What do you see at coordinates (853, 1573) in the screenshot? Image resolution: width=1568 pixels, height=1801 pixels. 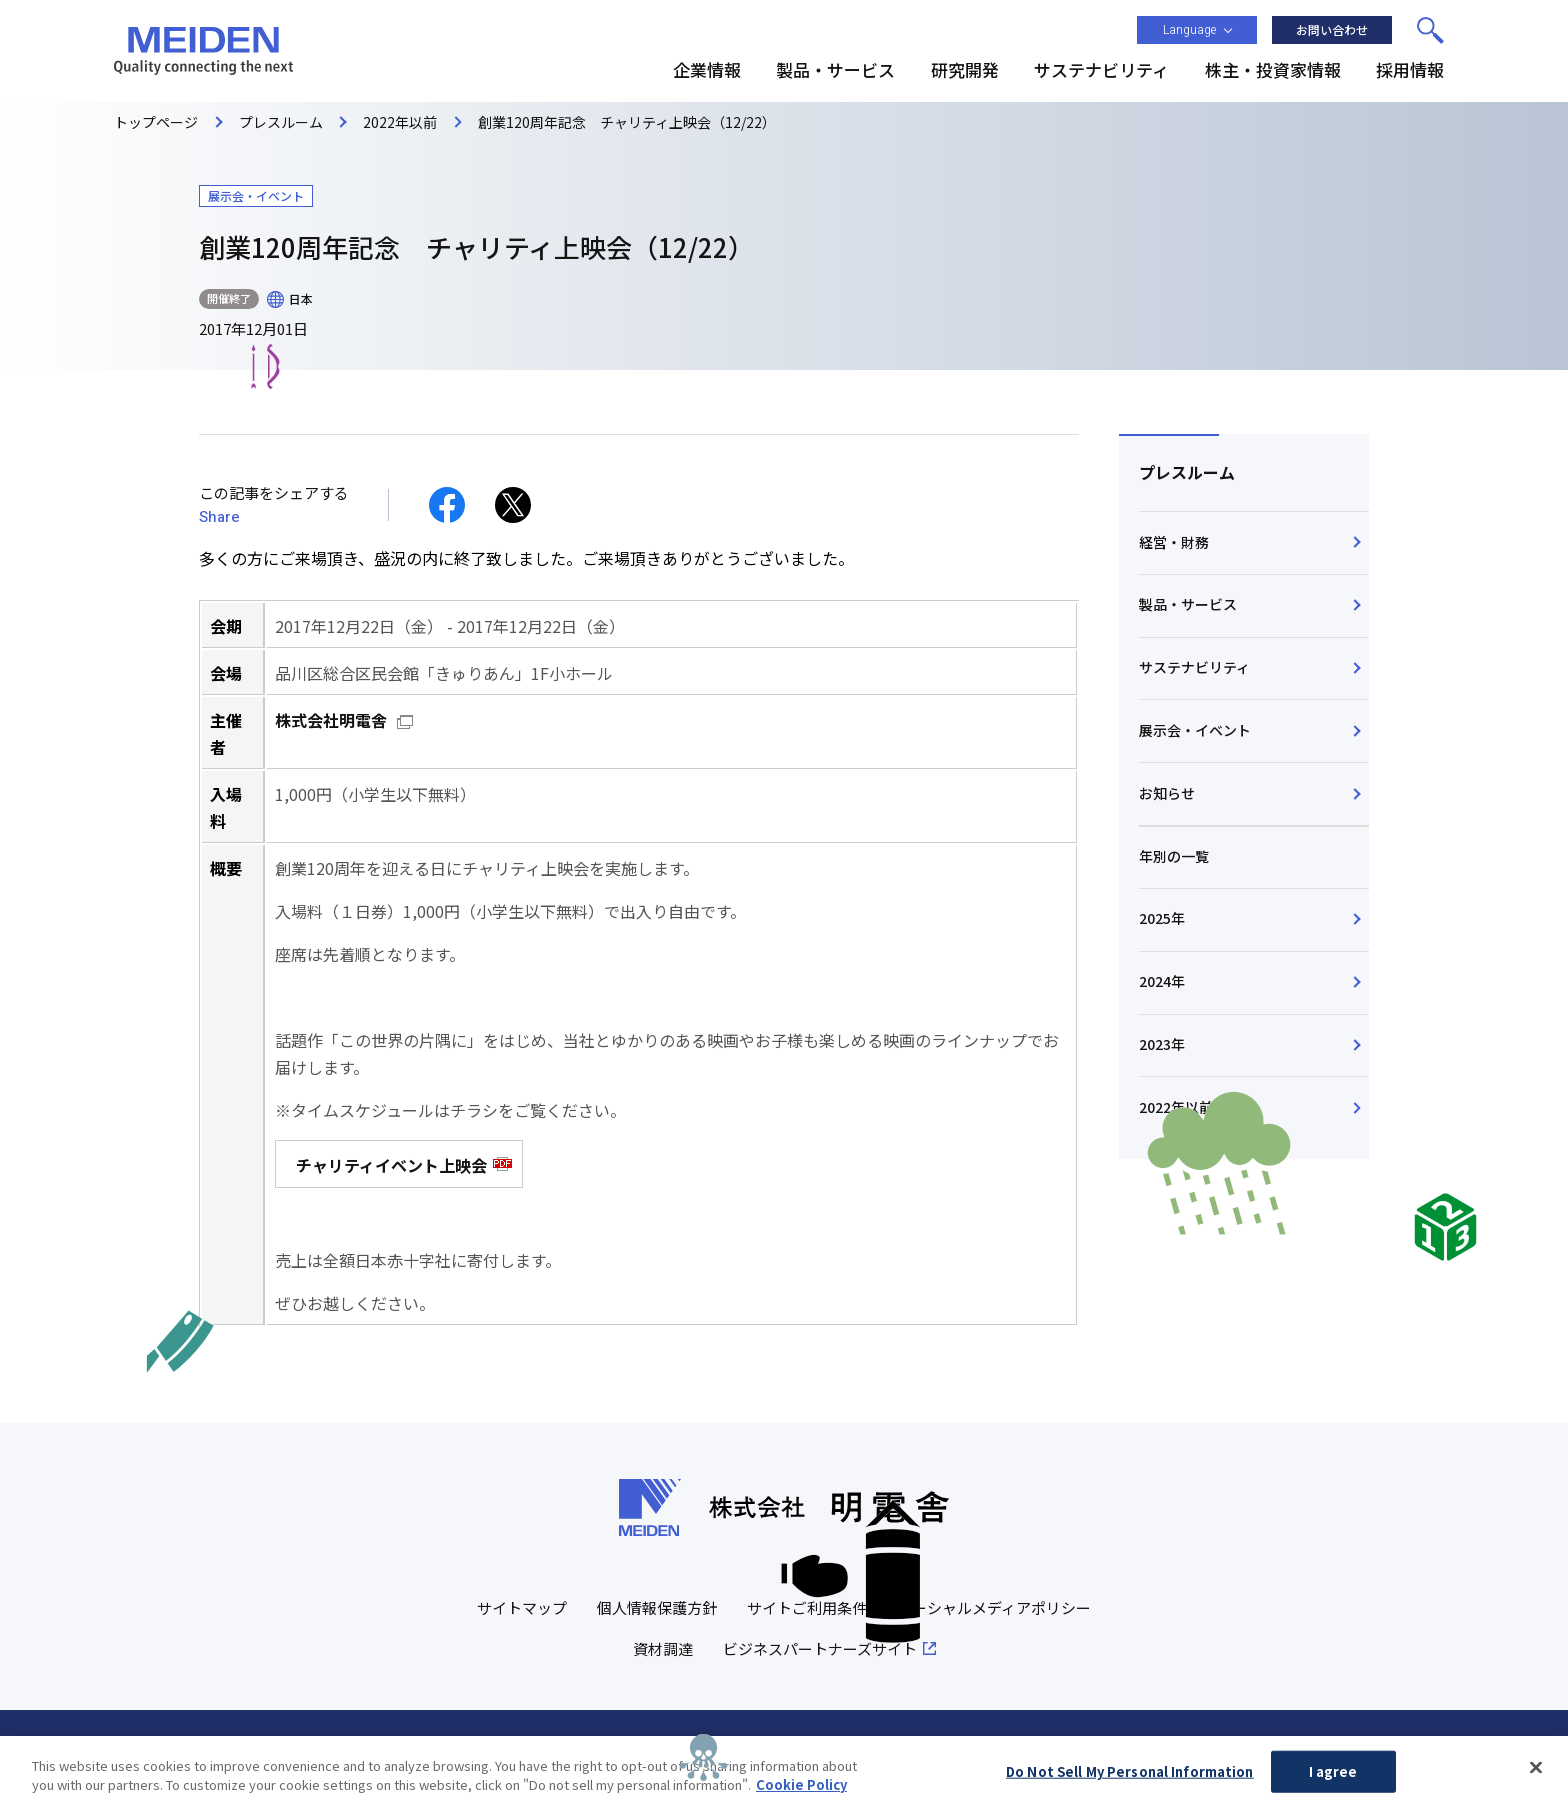 I see `access boxing or combat training features` at bounding box center [853, 1573].